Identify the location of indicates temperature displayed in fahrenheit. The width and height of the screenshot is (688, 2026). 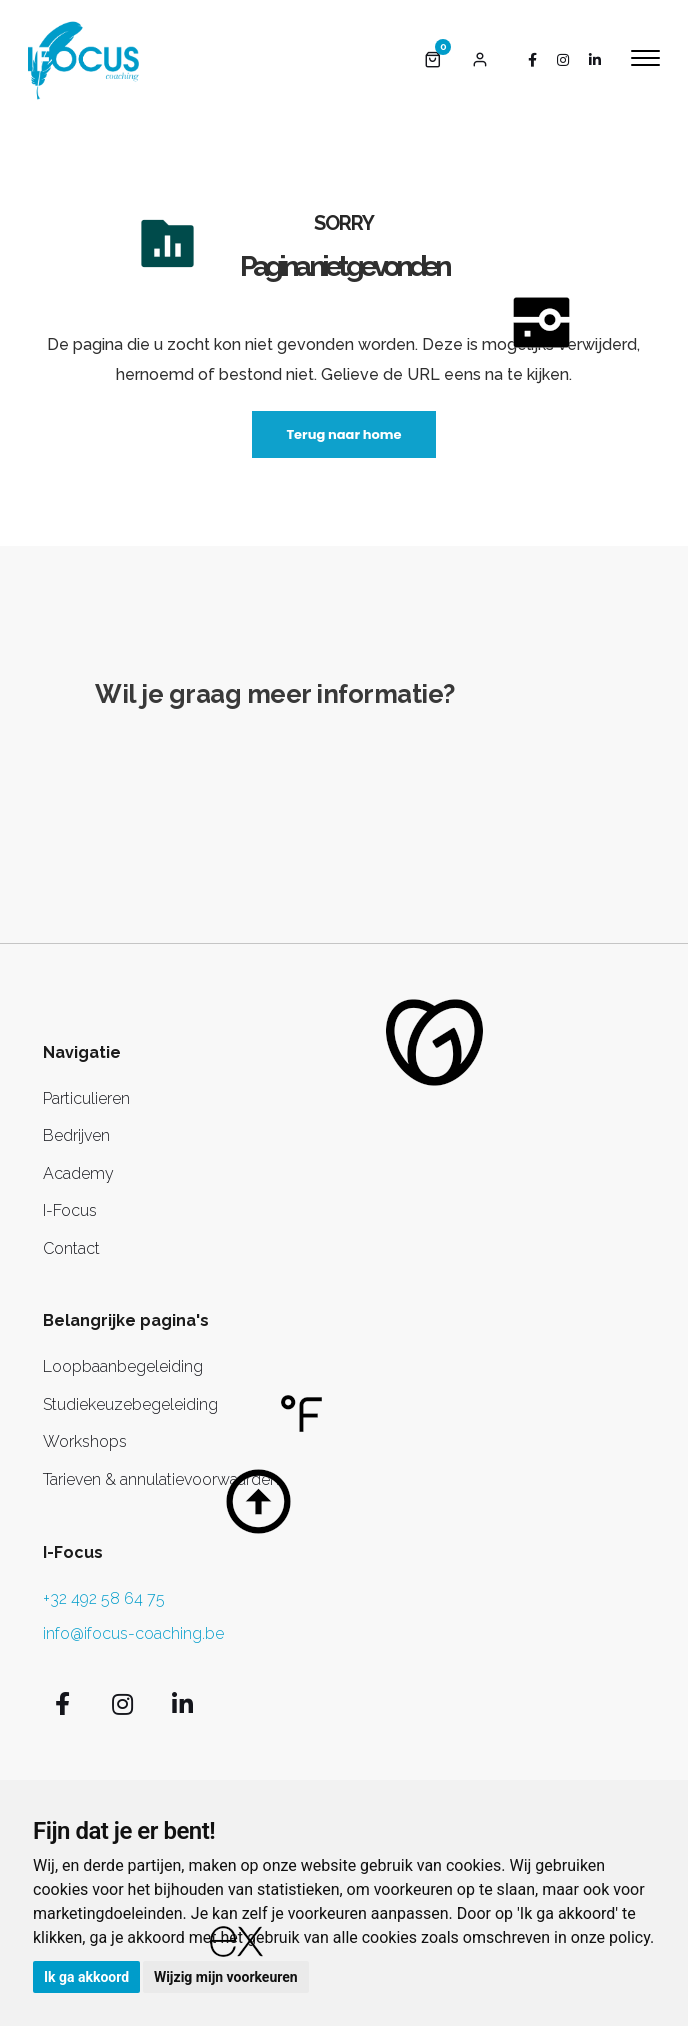
(303, 1413).